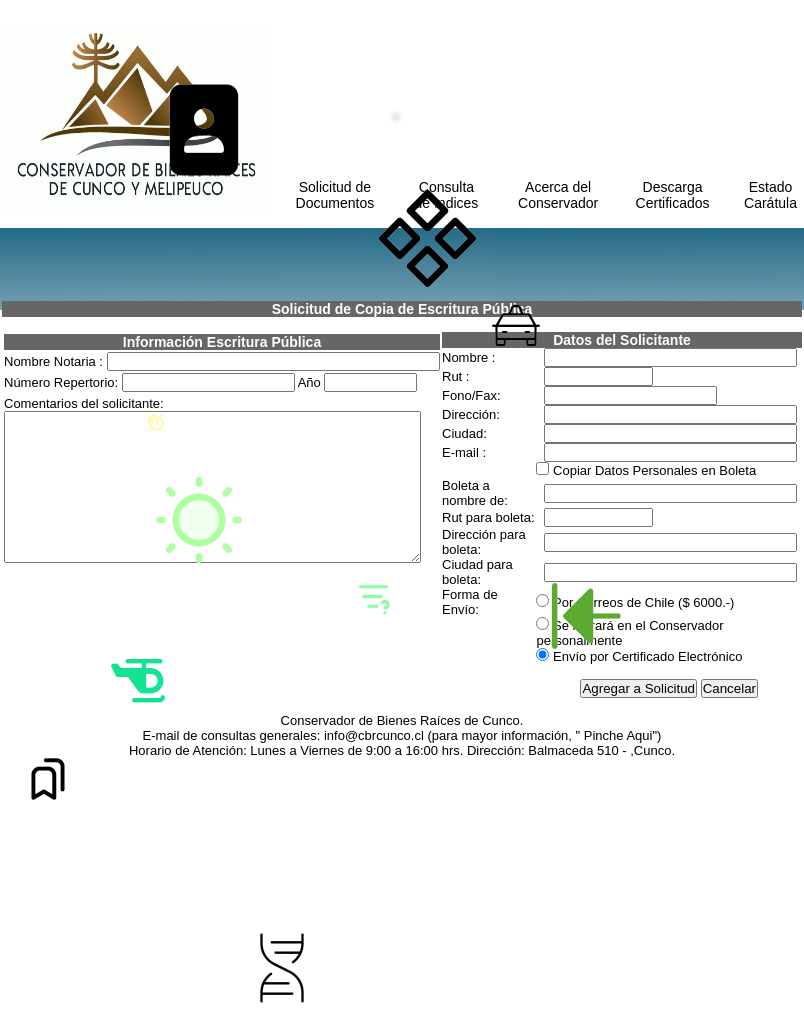  I want to click on reduce screen brightness, so click(199, 520).